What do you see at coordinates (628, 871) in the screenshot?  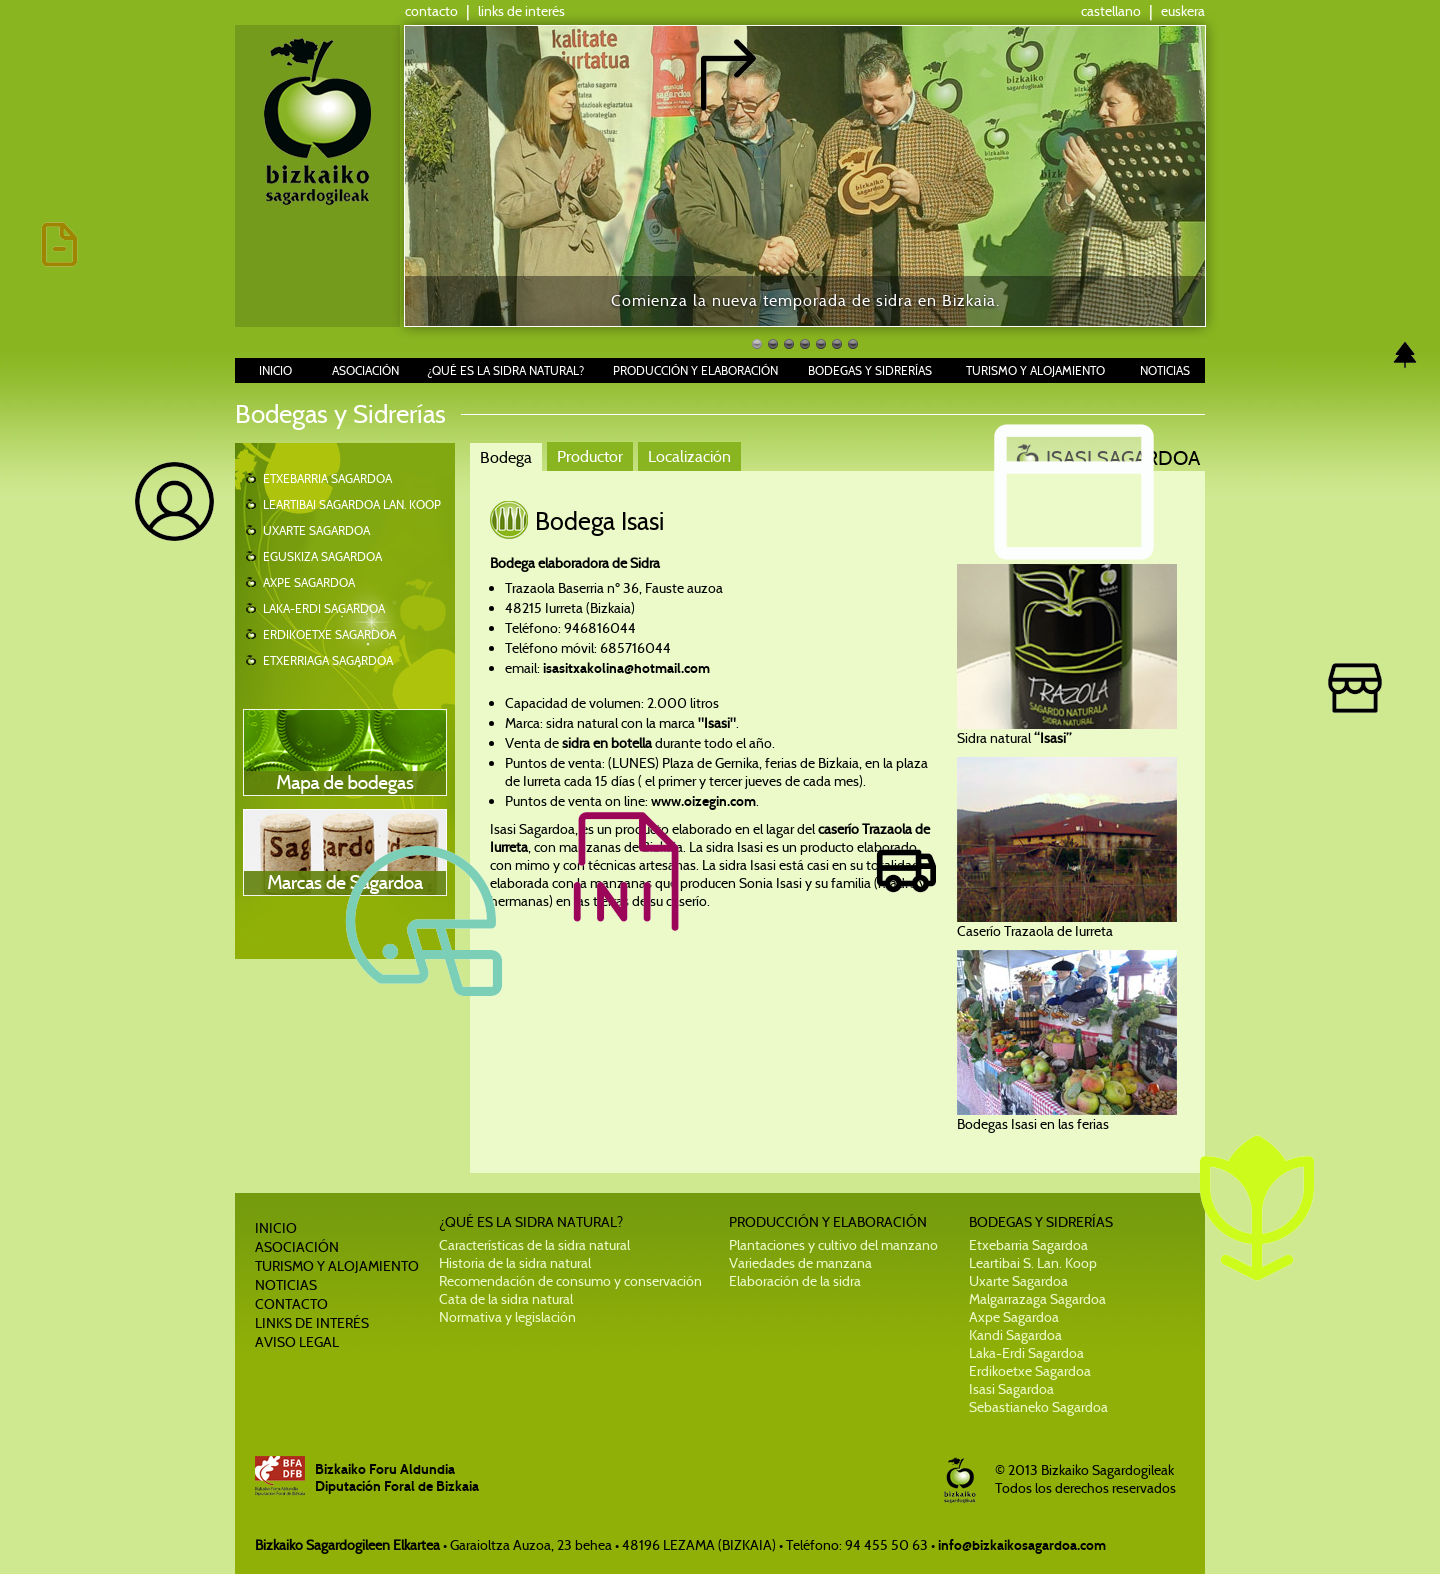 I see `view or open an INI configuration file` at bounding box center [628, 871].